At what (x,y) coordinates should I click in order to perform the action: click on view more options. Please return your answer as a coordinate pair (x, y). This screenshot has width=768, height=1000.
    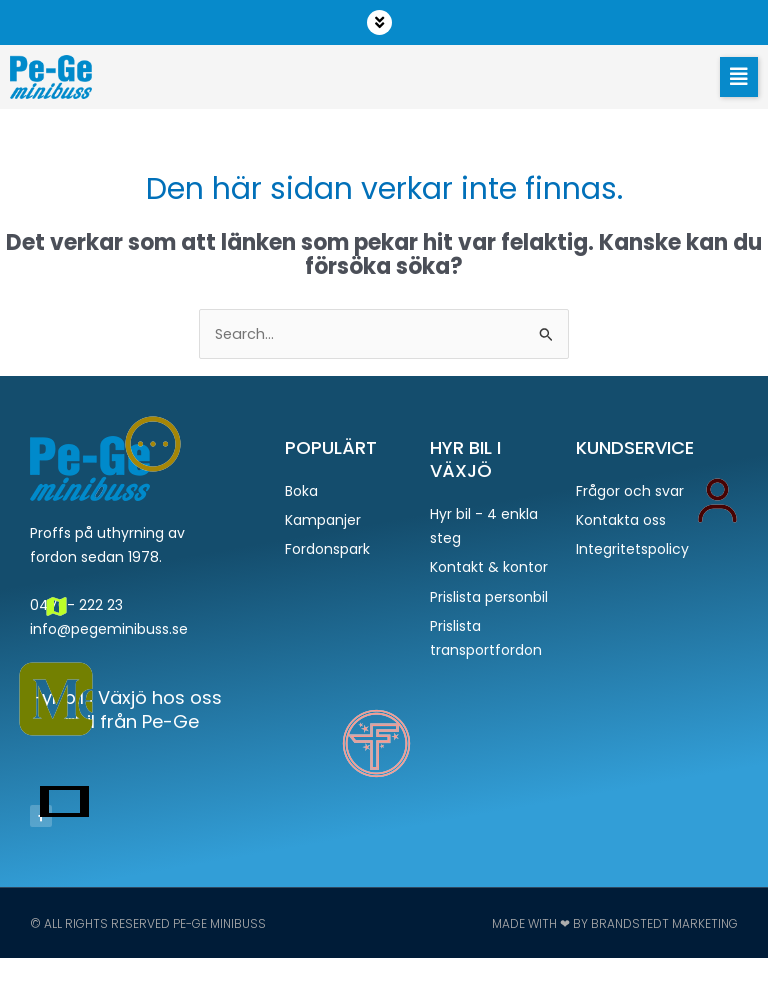
    Looking at the image, I should click on (153, 444).